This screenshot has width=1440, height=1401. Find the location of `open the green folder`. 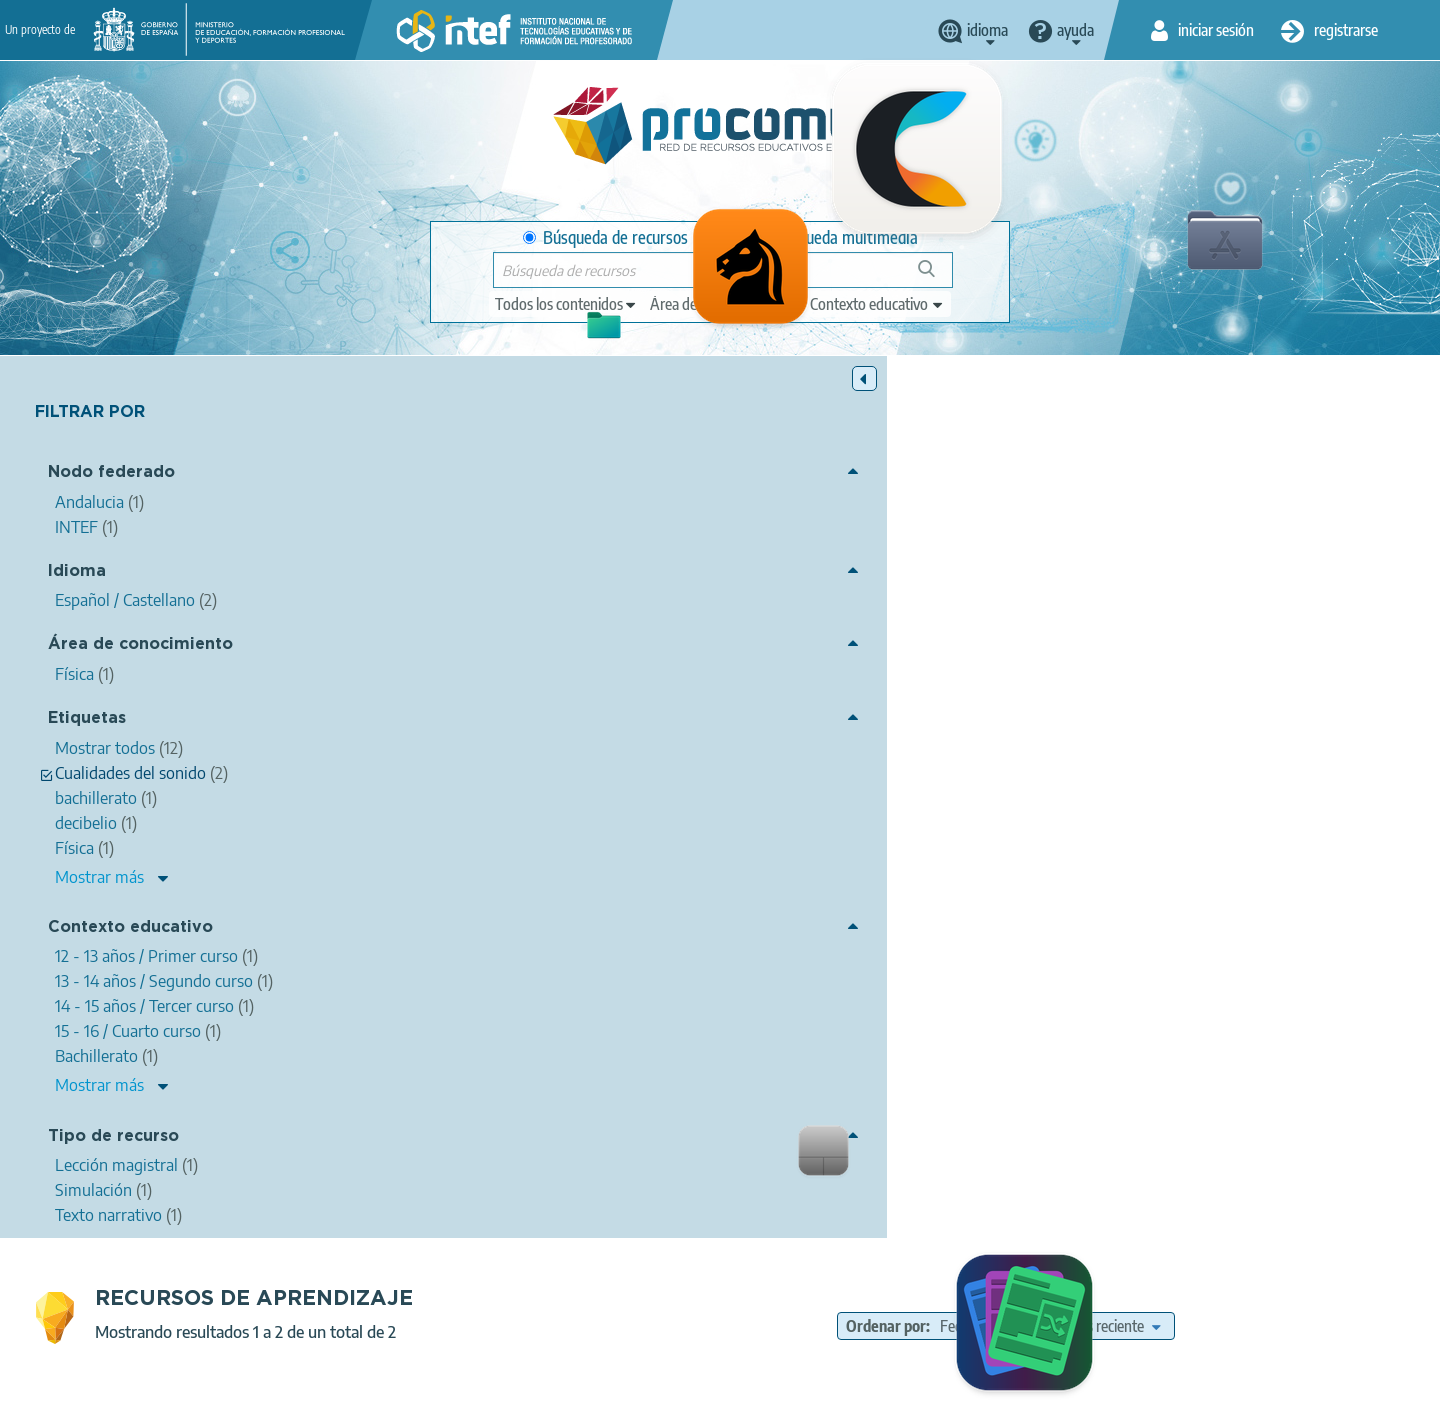

open the green folder is located at coordinates (604, 326).